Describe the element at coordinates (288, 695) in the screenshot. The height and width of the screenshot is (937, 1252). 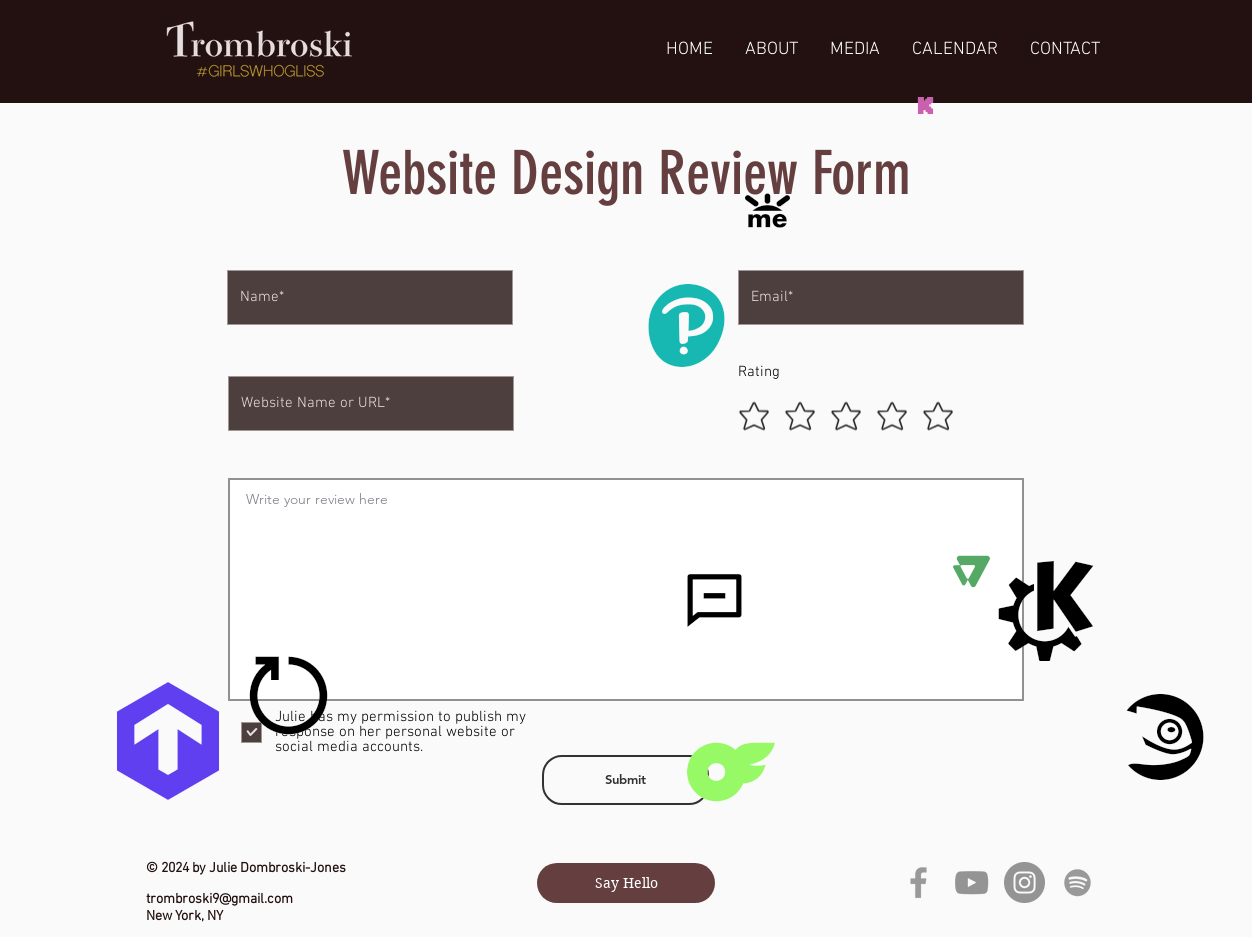
I see `reset or restore to default settings` at that location.